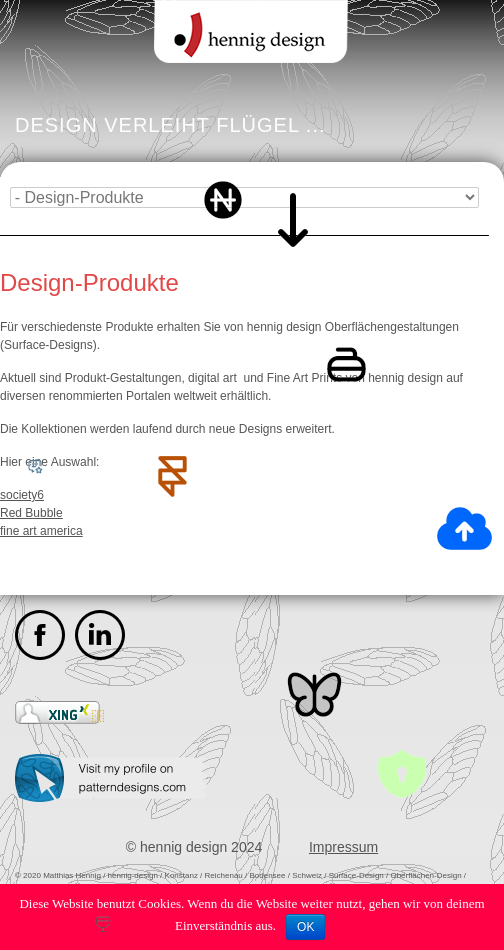  Describe the element at coordinates (314, 693) in the screenshot. I see `indicates a transformation or metamorphosis feature` at that location.